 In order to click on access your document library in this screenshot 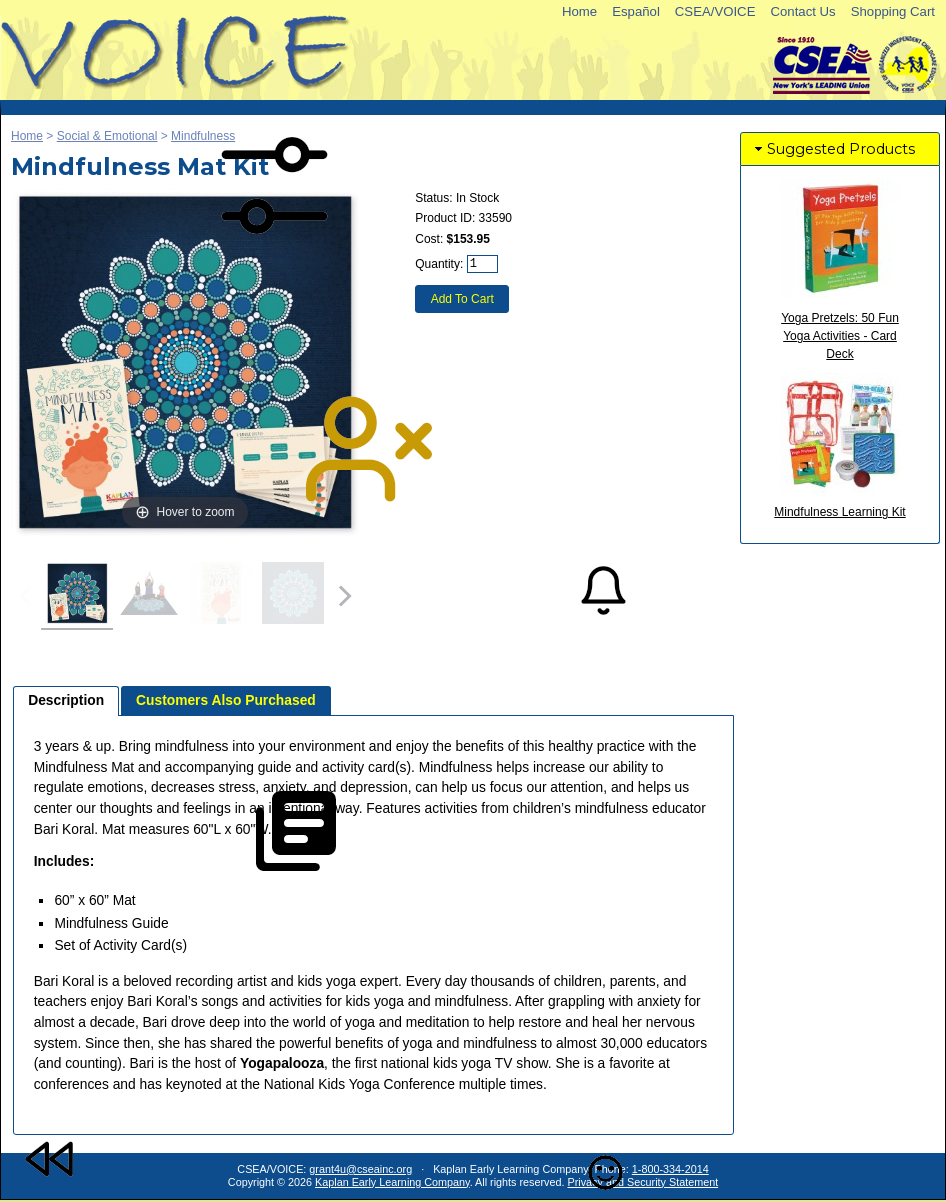, I will do `click(296, 831)`.